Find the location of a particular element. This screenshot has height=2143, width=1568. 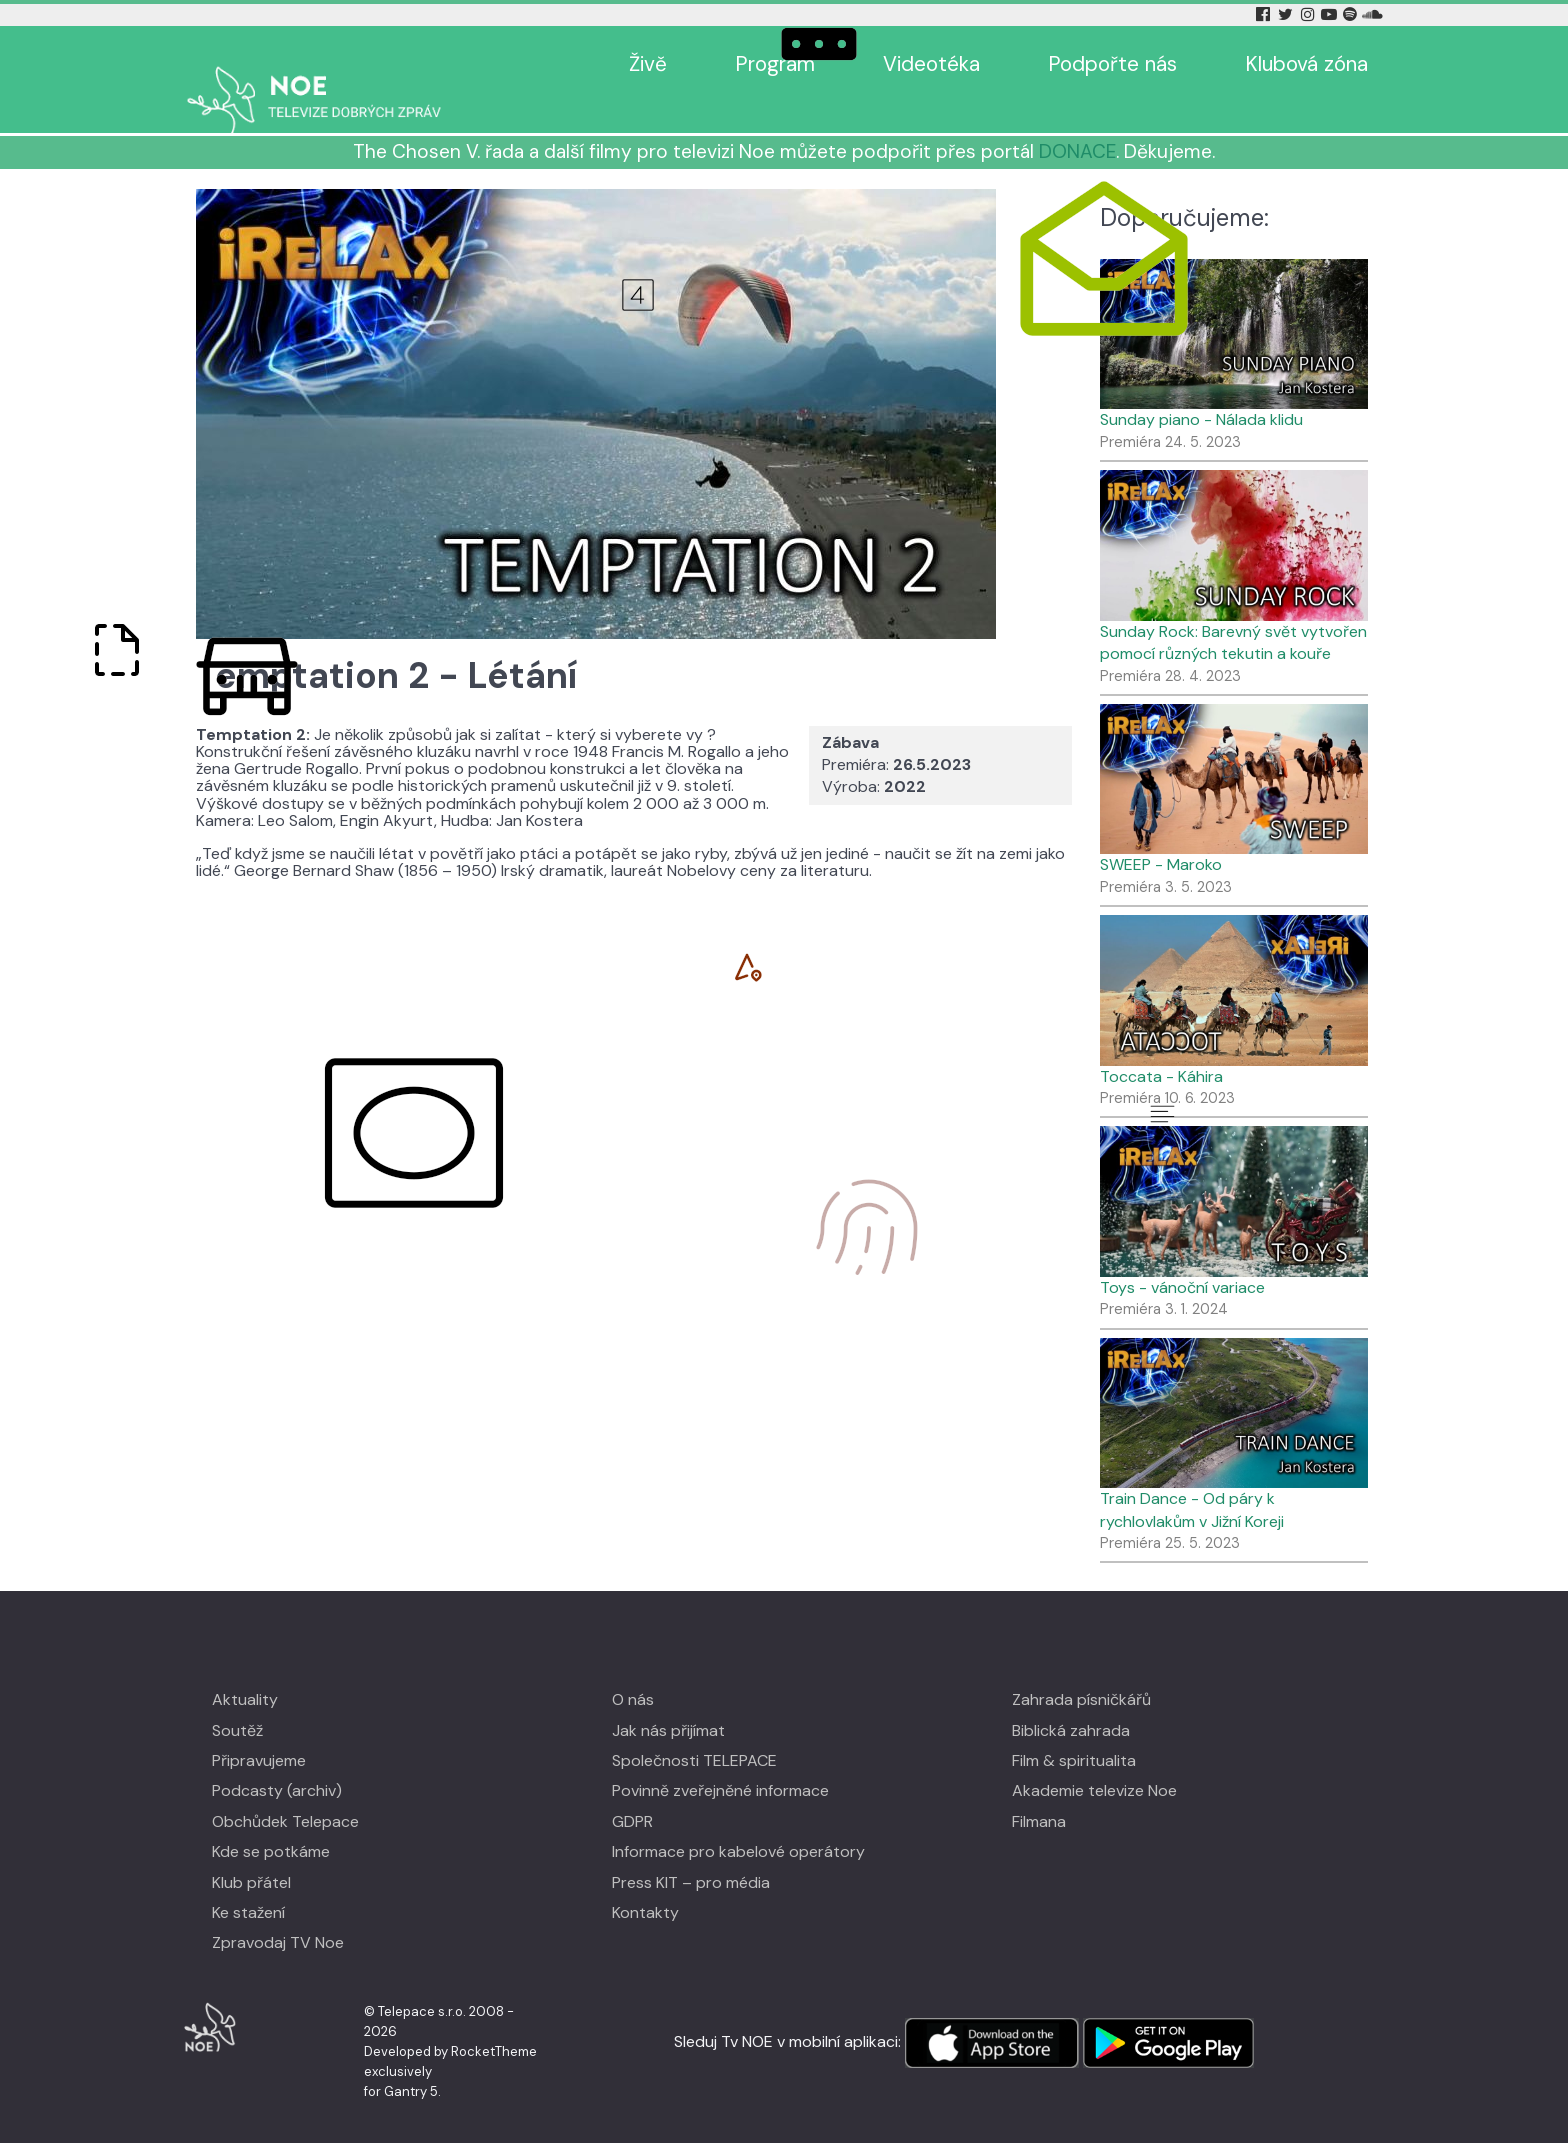

view open or read messages is located at coordinates (1104, 265).